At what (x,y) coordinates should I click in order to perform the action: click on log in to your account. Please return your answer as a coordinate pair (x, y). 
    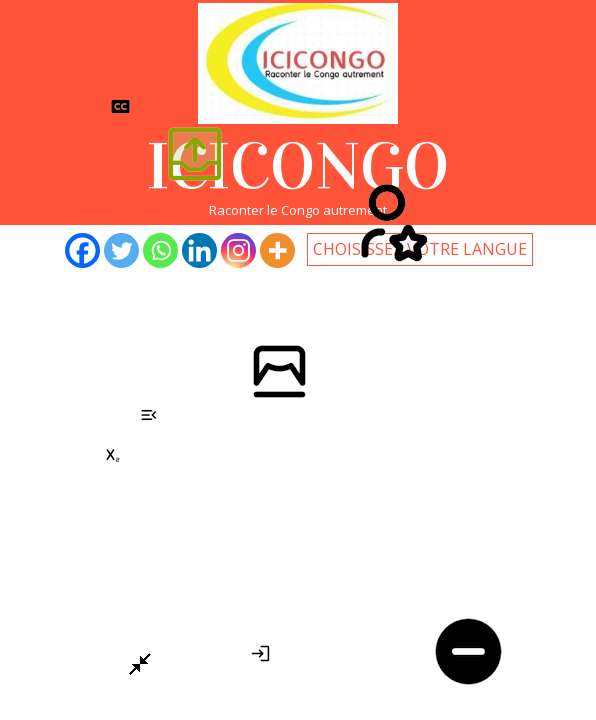
    Looking at the image, I should click on (260, 653).